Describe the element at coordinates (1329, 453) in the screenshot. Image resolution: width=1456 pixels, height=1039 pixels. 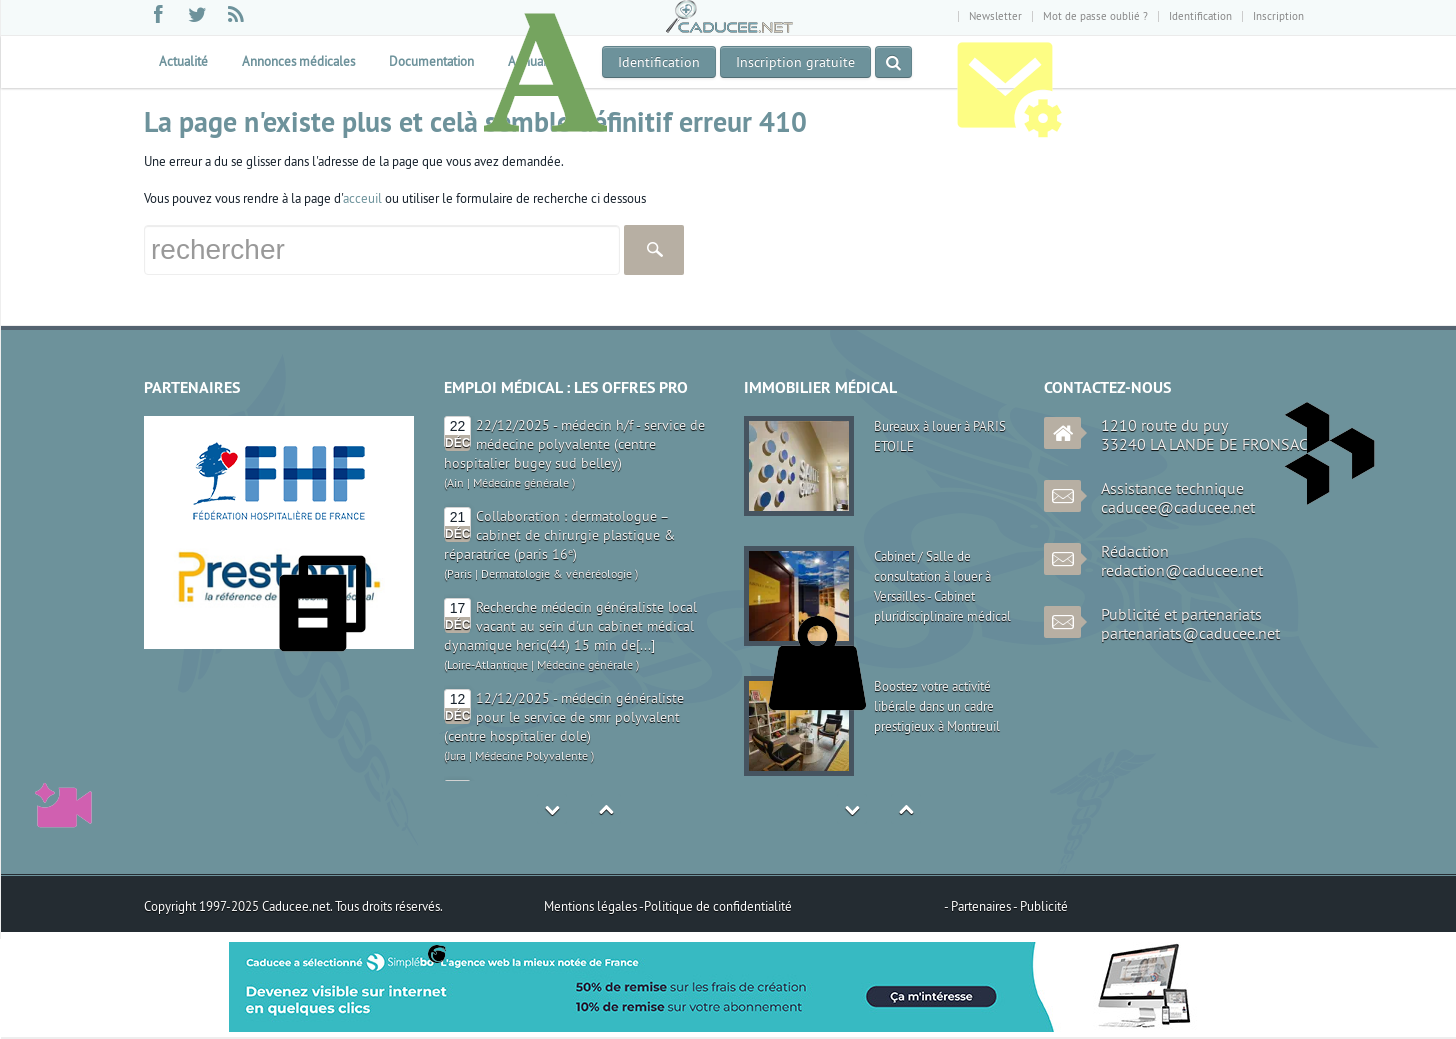
I see `open dovetail app` at that location.